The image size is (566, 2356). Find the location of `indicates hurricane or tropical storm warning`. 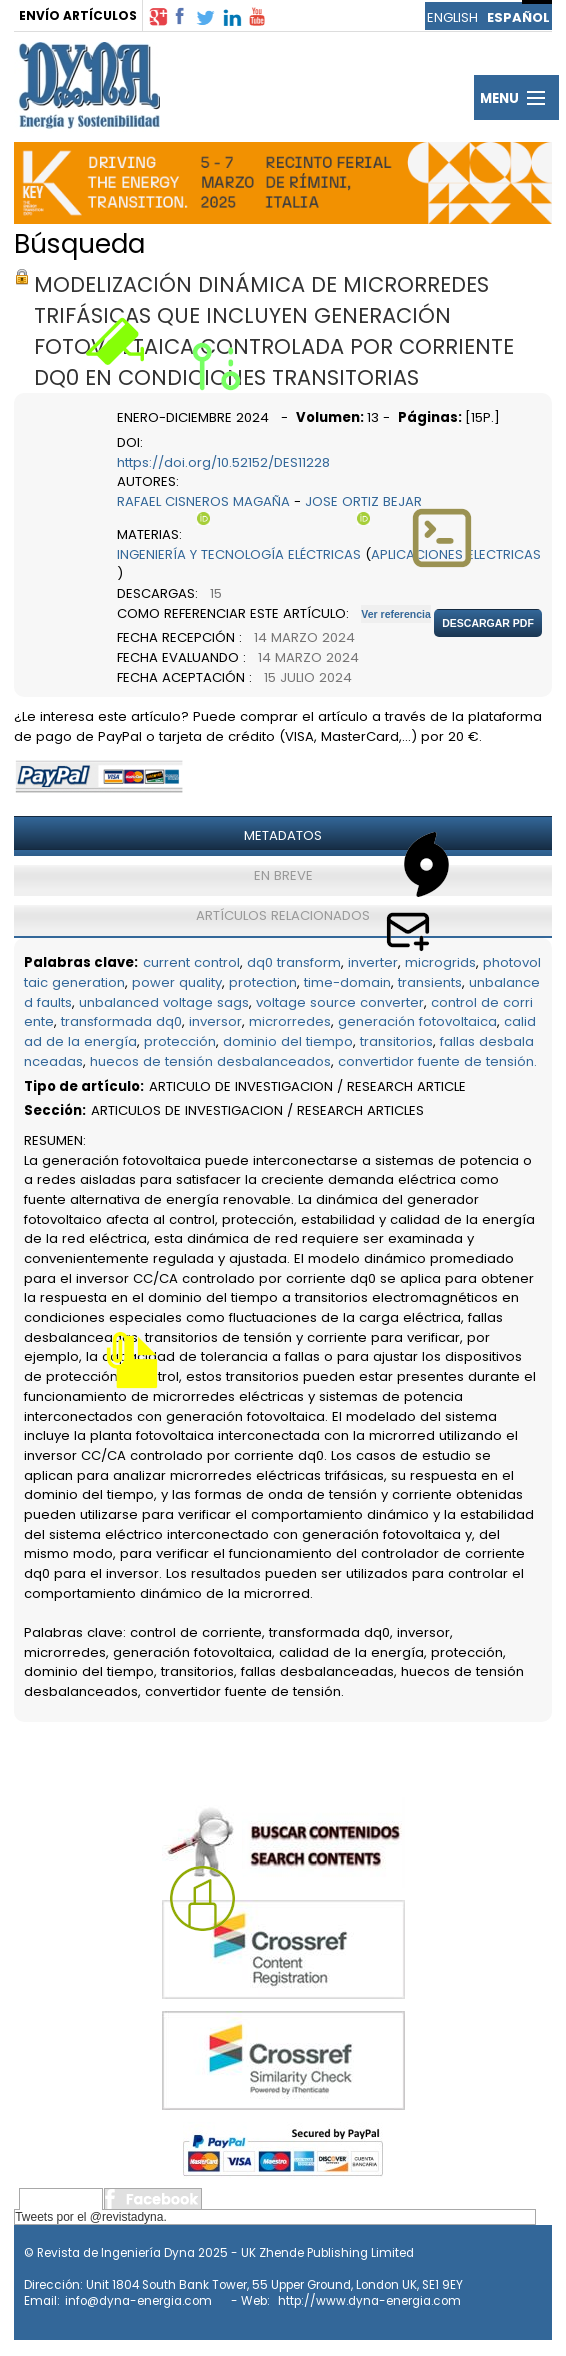

indicates hurricane or tropical storm warning is located at coordinates (426, 864).